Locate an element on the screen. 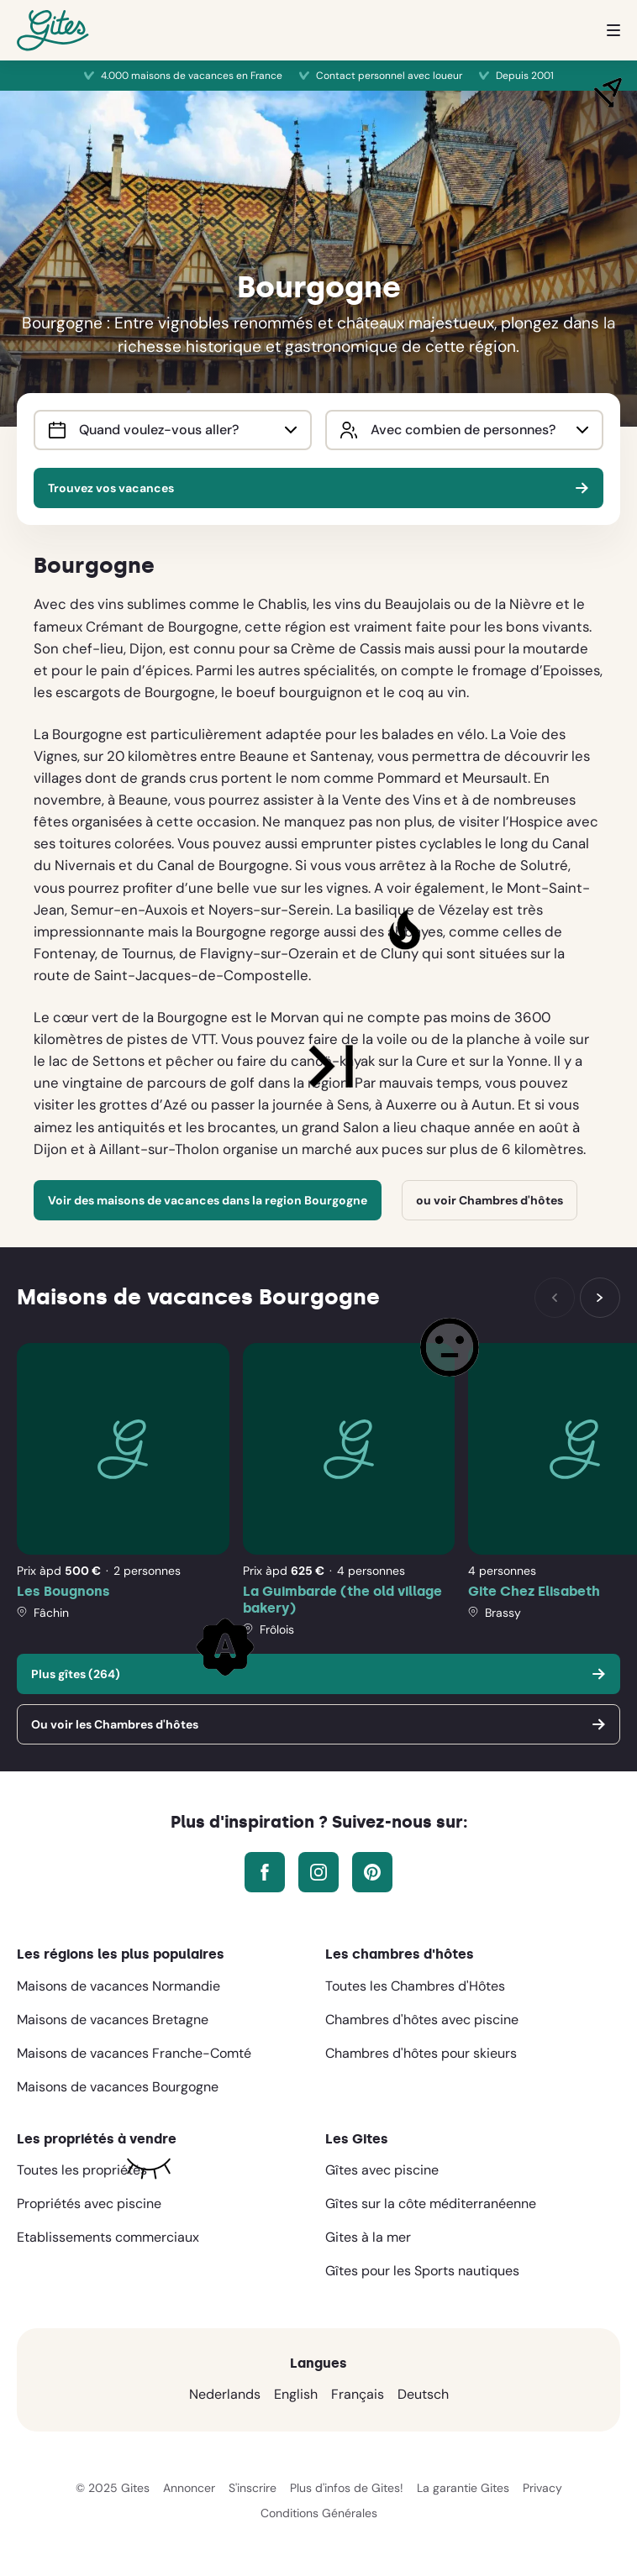  go to the last page is located at coordinates (331, 1066).